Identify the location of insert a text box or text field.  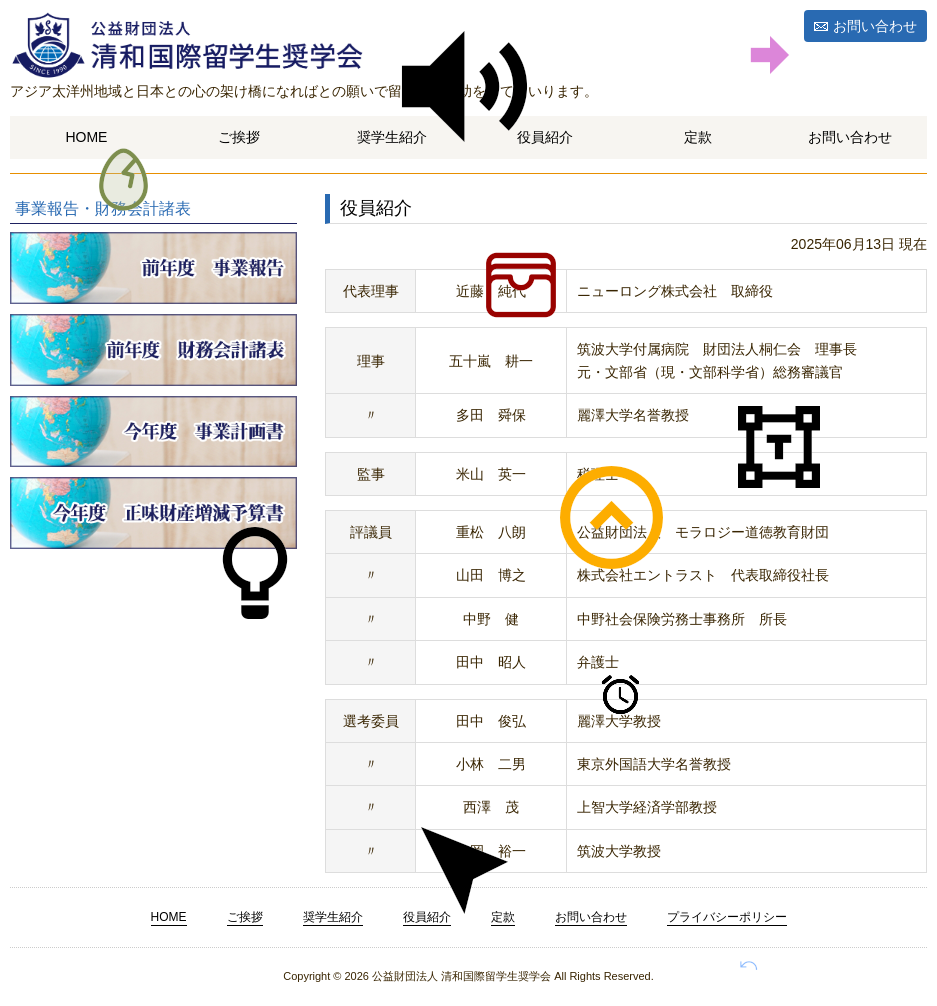
(779, 447).